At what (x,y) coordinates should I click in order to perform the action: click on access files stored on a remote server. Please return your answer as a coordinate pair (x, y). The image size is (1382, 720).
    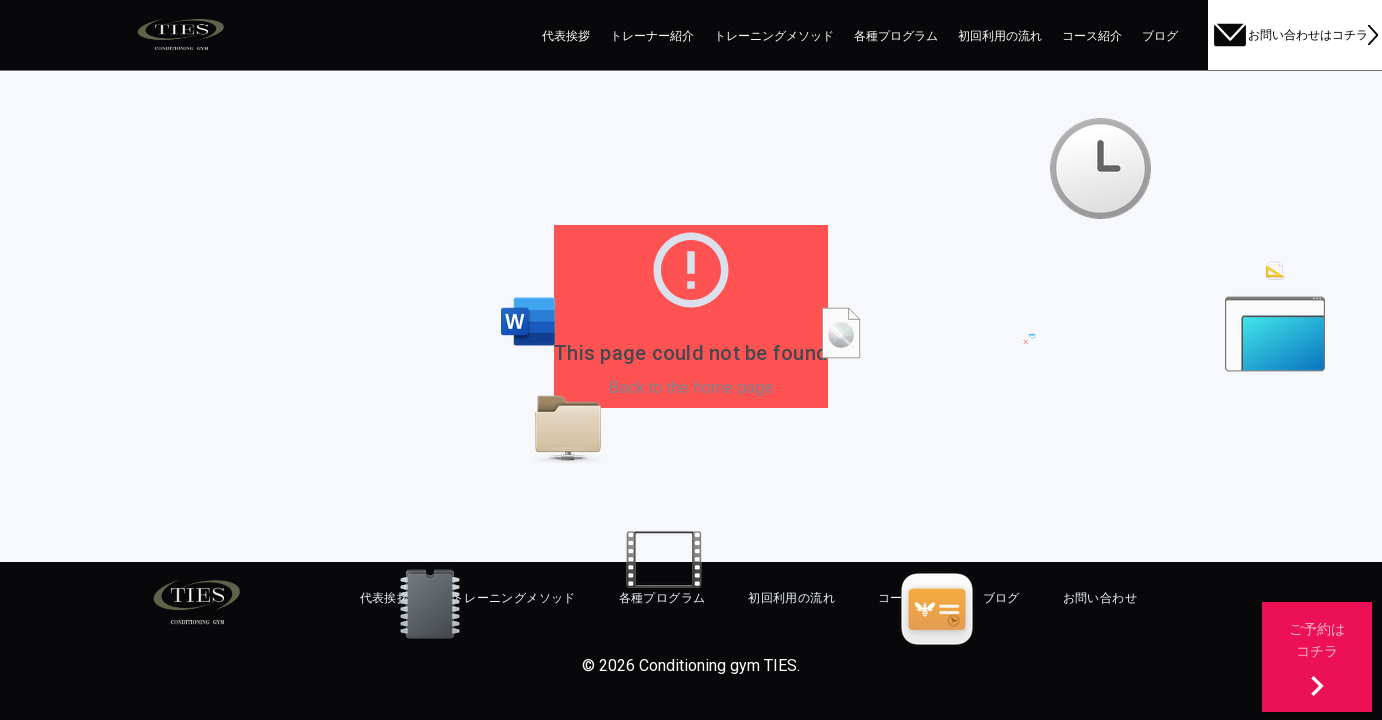
    Looking at the image, I should click on (568, 430).